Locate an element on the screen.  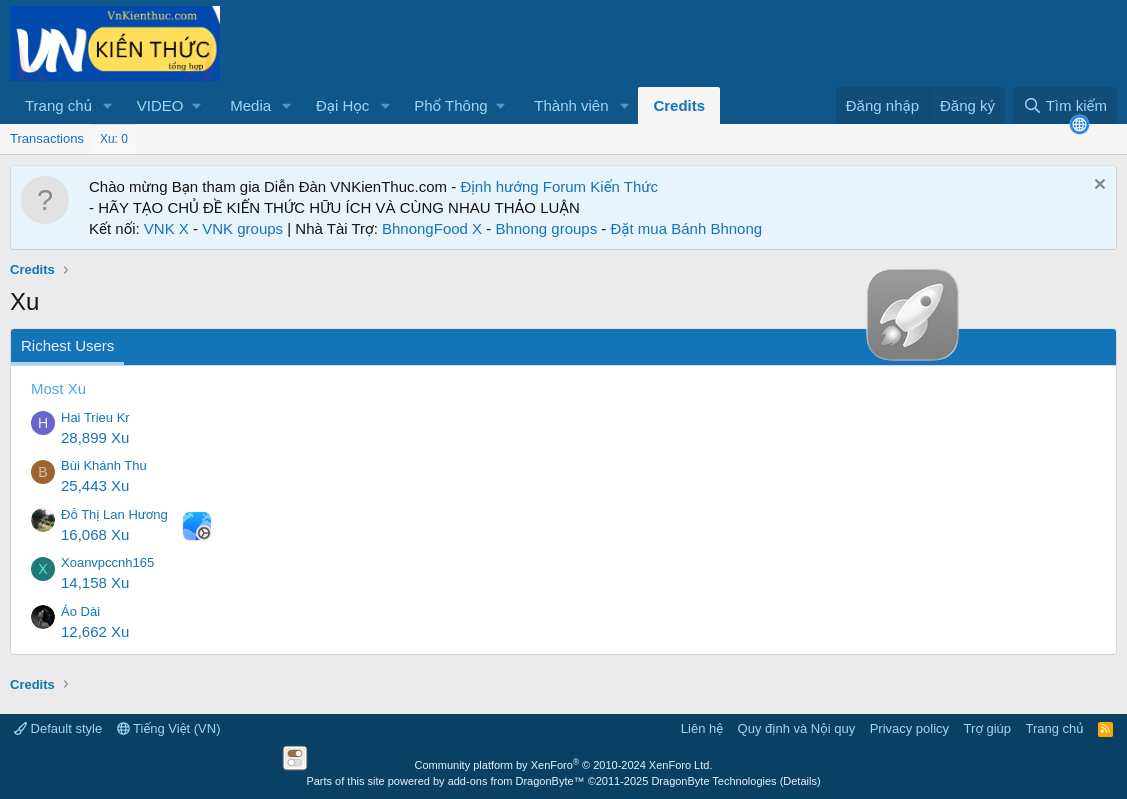
configure network and workgroup settings is located at coordinates (197, 526).